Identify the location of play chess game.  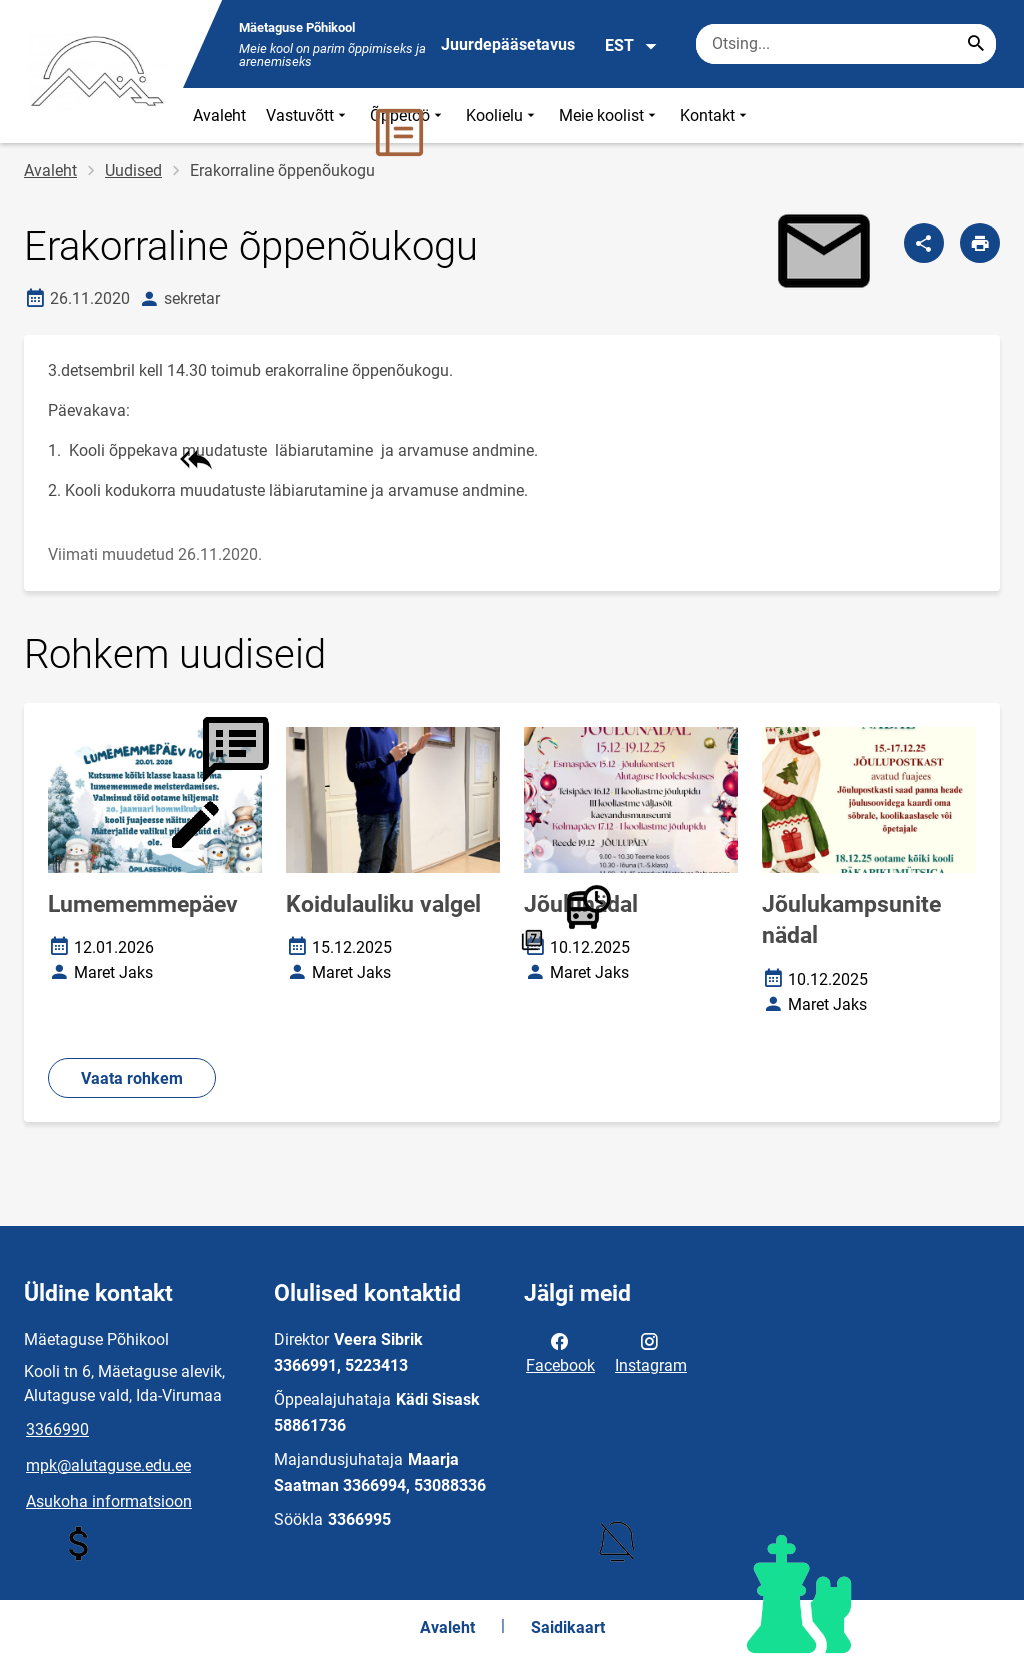
(795, 1597).